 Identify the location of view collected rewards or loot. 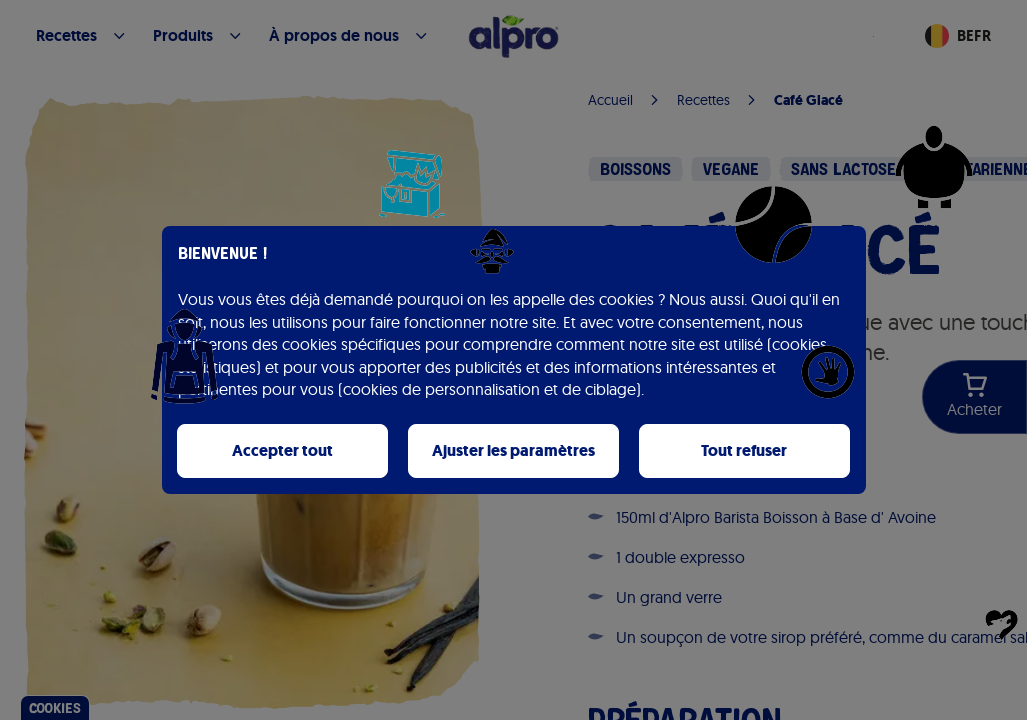
(412, 184).